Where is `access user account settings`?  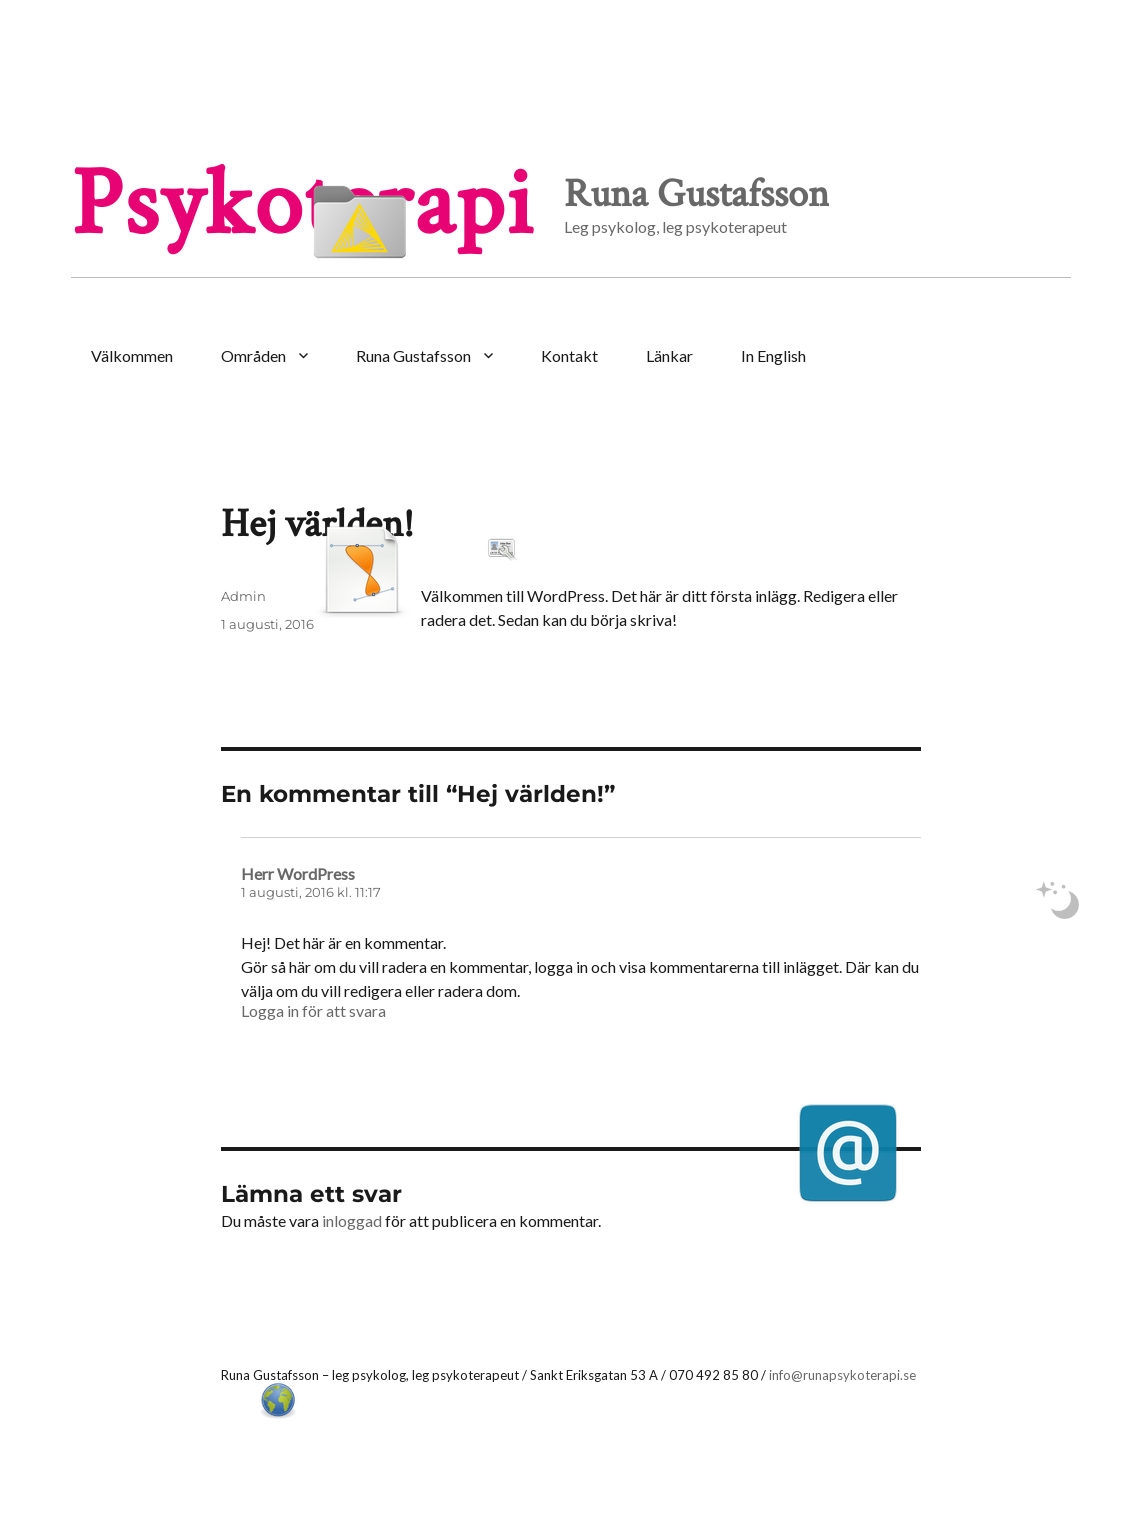 access user account settings is located at coordinates (501, 546).